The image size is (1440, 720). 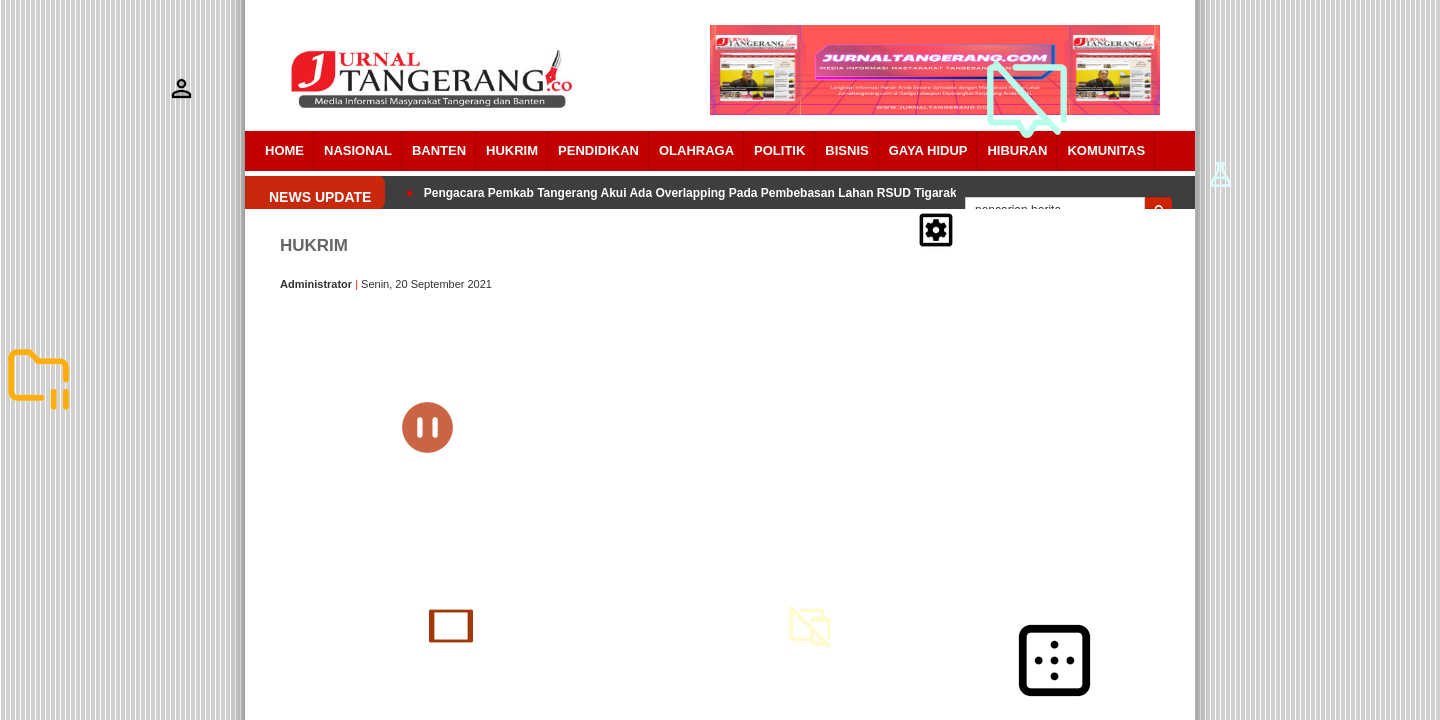 What do you see at coordinates (936, 230) in the screenshot?
I see `access application settings` at bounding box center [936, 230].